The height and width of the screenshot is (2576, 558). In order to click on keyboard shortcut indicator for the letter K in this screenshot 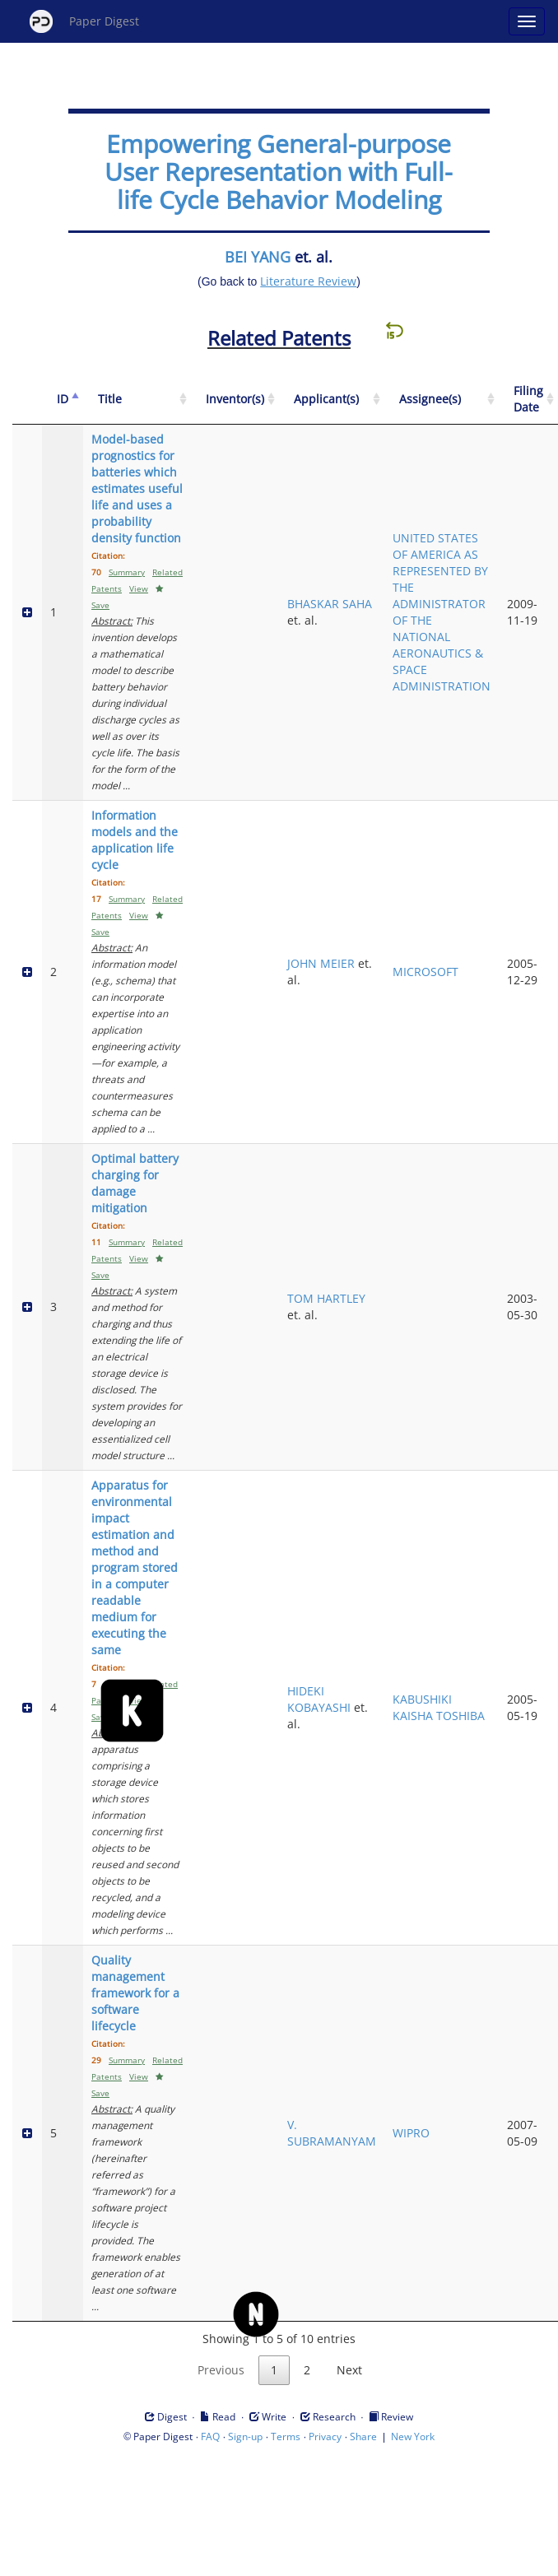, I will do `click(132, 1710)`.